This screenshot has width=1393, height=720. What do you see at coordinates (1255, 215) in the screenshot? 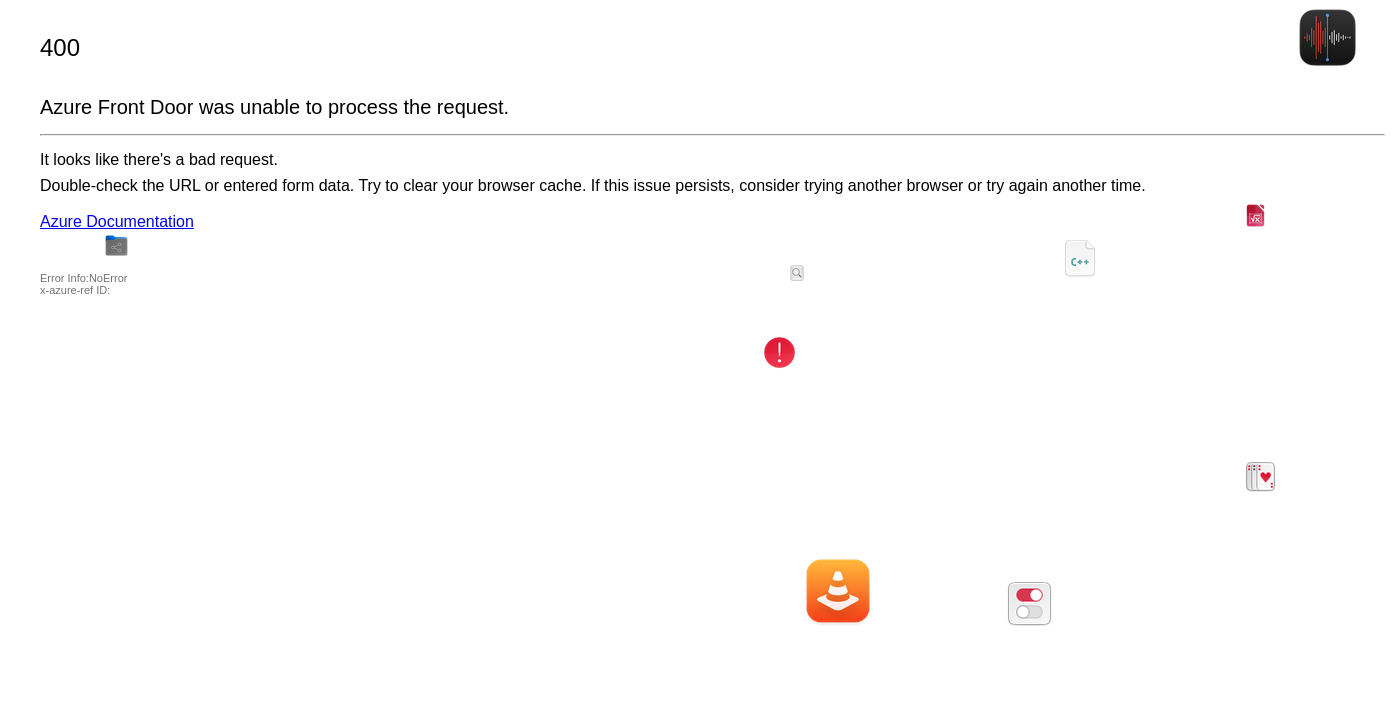
I see `open LibreOffice Math formula editor` at bounding box center [1255, 215].